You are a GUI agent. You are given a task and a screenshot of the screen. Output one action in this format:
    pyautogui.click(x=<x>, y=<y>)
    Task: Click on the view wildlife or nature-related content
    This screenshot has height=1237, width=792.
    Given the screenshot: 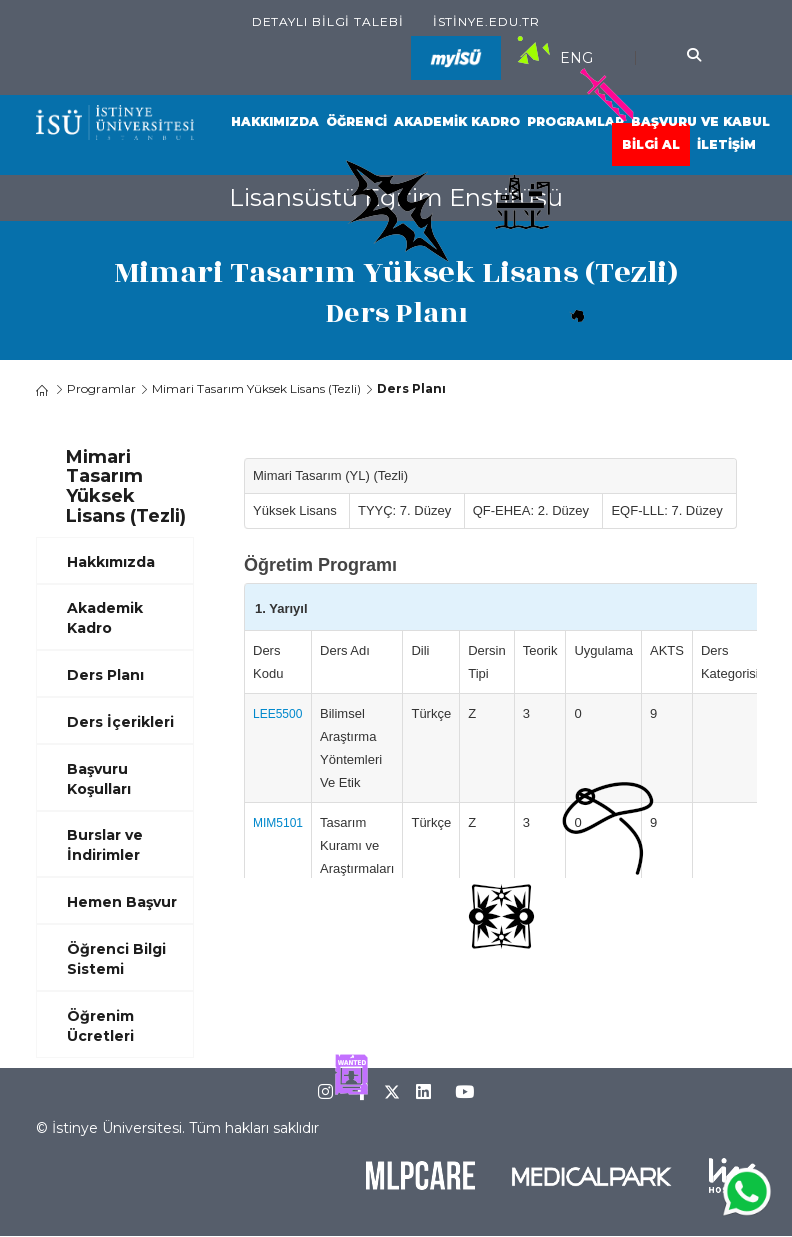 What is the action you would take?
    pyautogui.click(x=577, y=316)
    